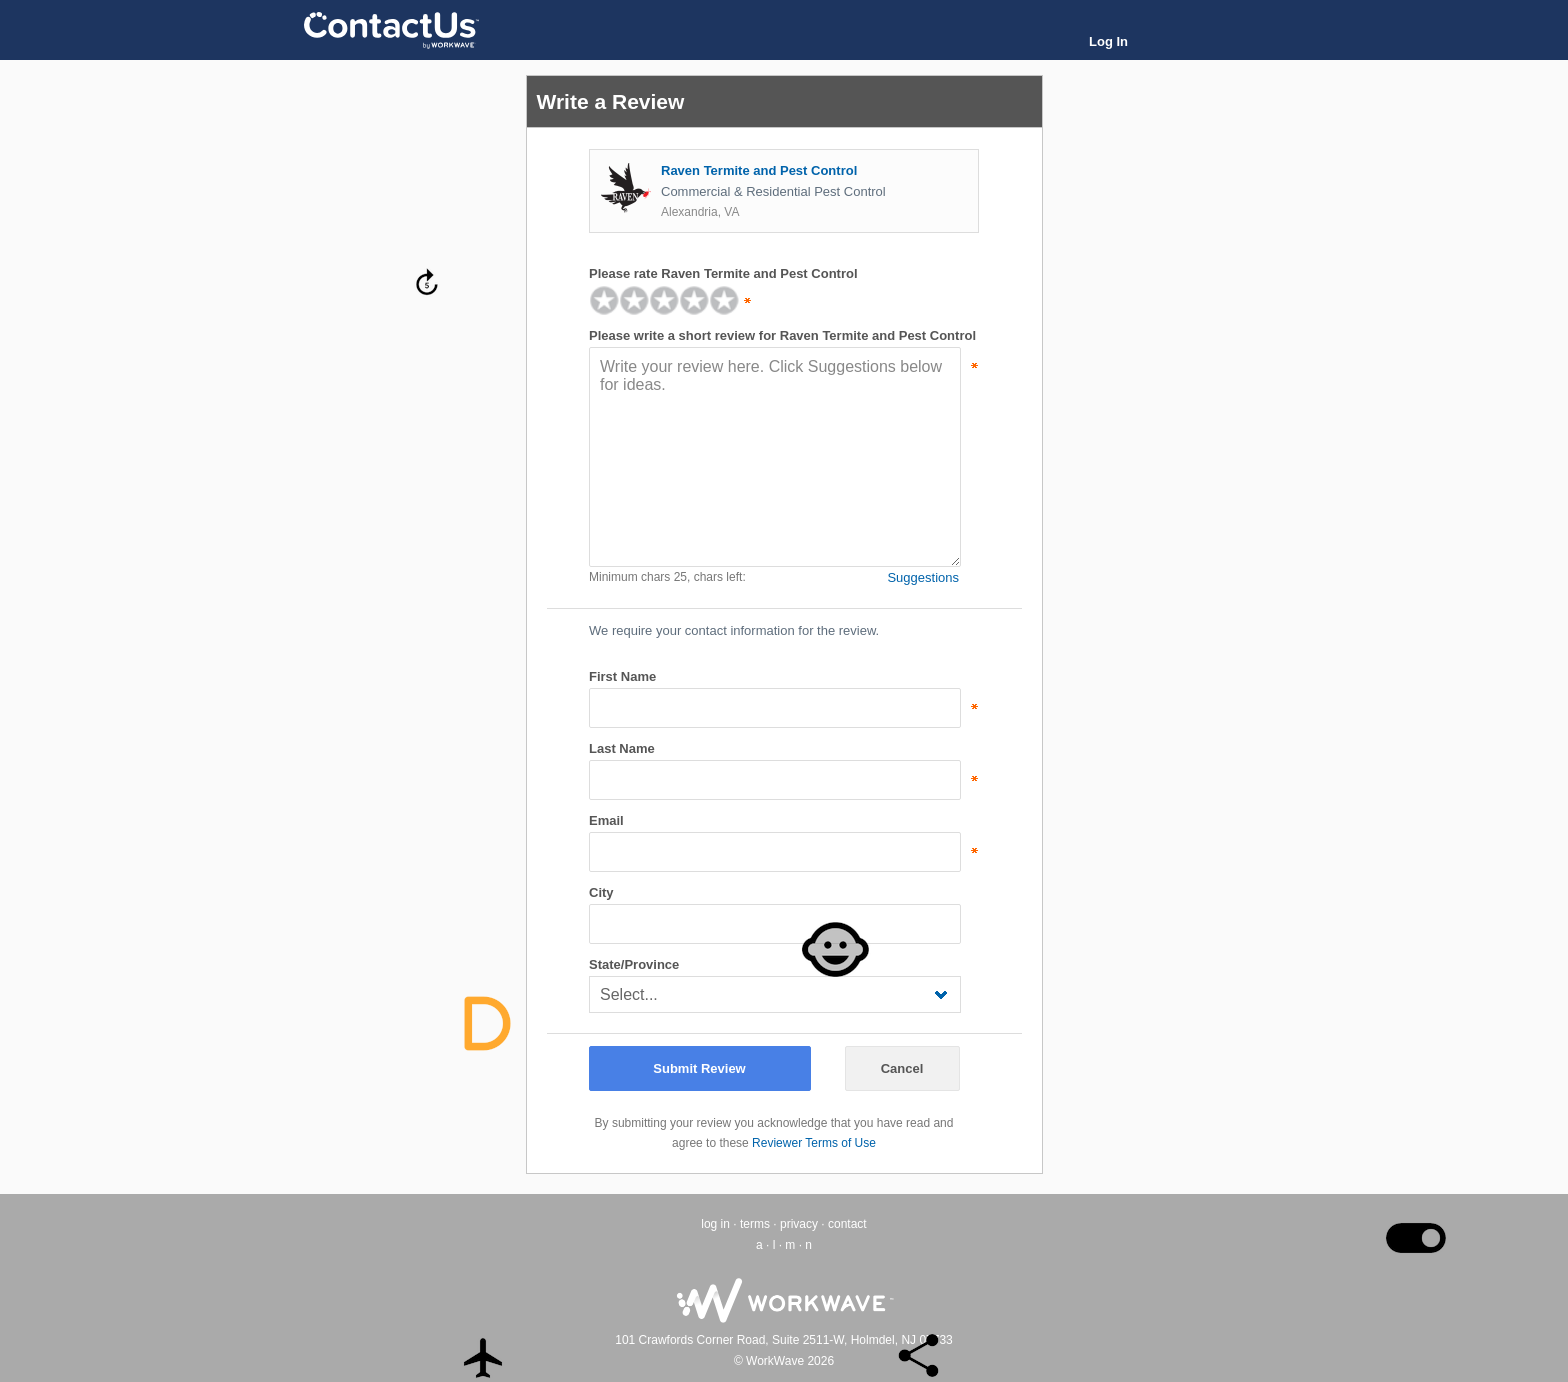 The image size is (1568, 1382). I want to click on access child-friendly or kids mode settings, so click(835, 949).